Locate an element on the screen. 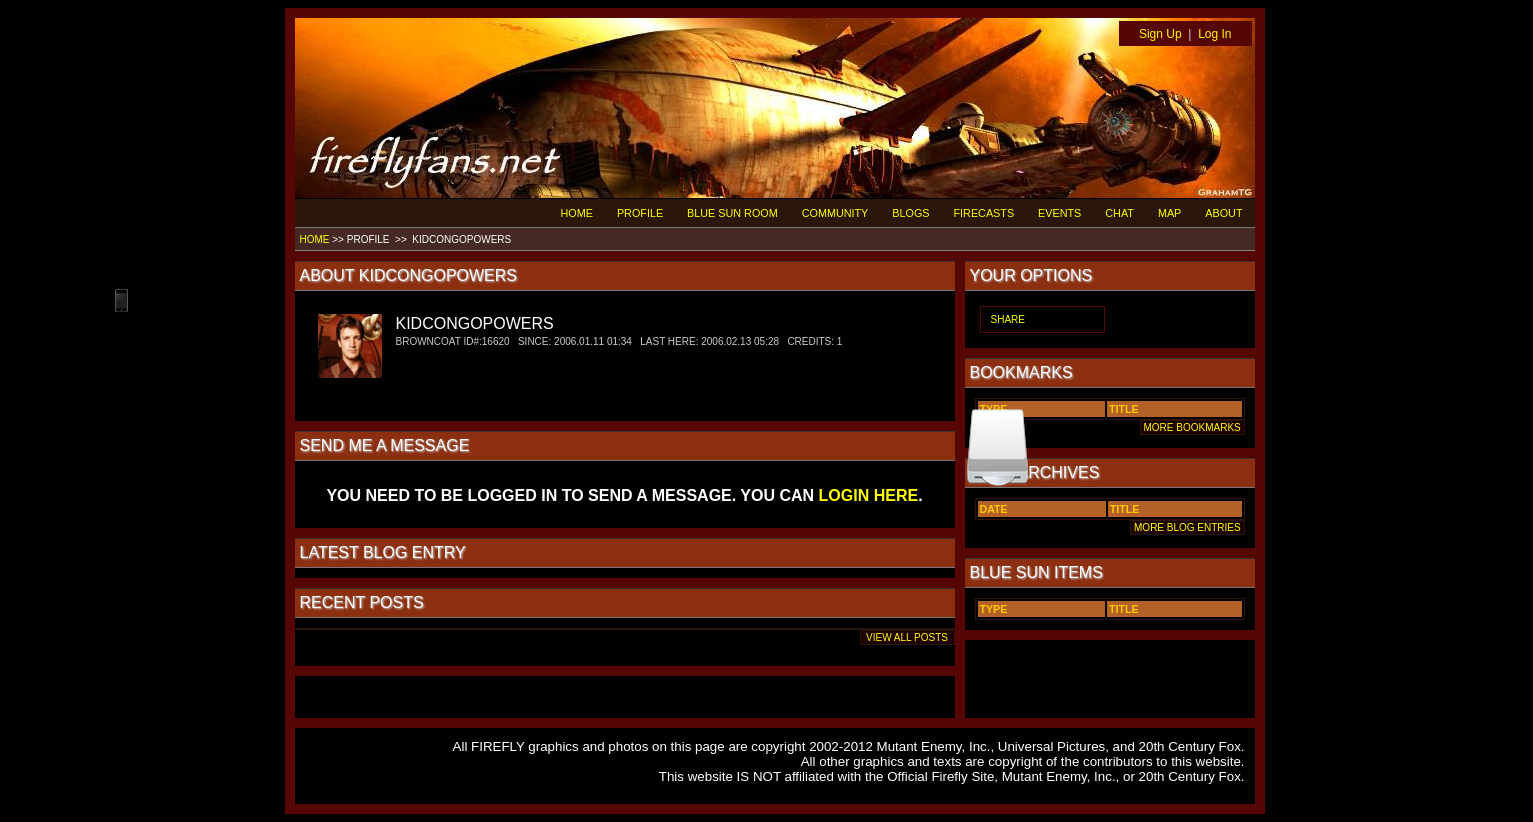 Image resolution: width=1533 pixels, height=822 pixels. access optical disc drive is located at coordinates (995, 448).